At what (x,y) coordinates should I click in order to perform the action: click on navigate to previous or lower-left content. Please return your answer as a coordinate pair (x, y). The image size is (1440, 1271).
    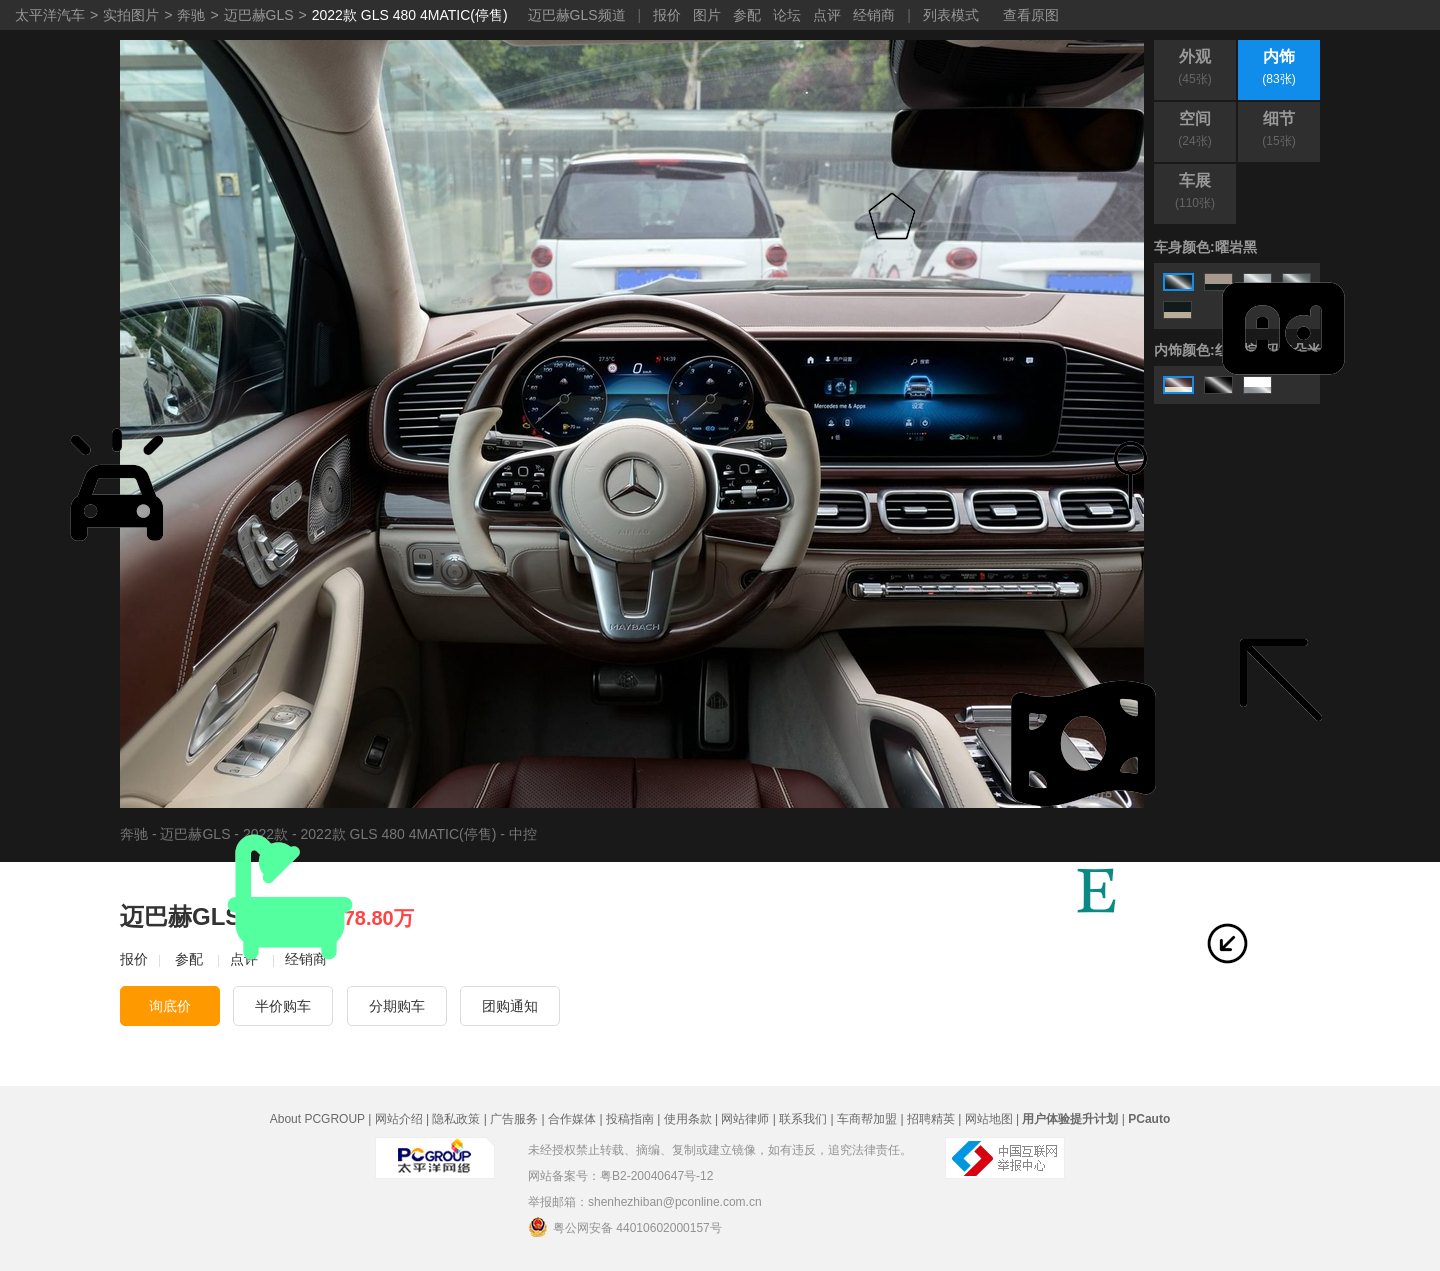
    Looking at the image, I should click on (1227, 943).